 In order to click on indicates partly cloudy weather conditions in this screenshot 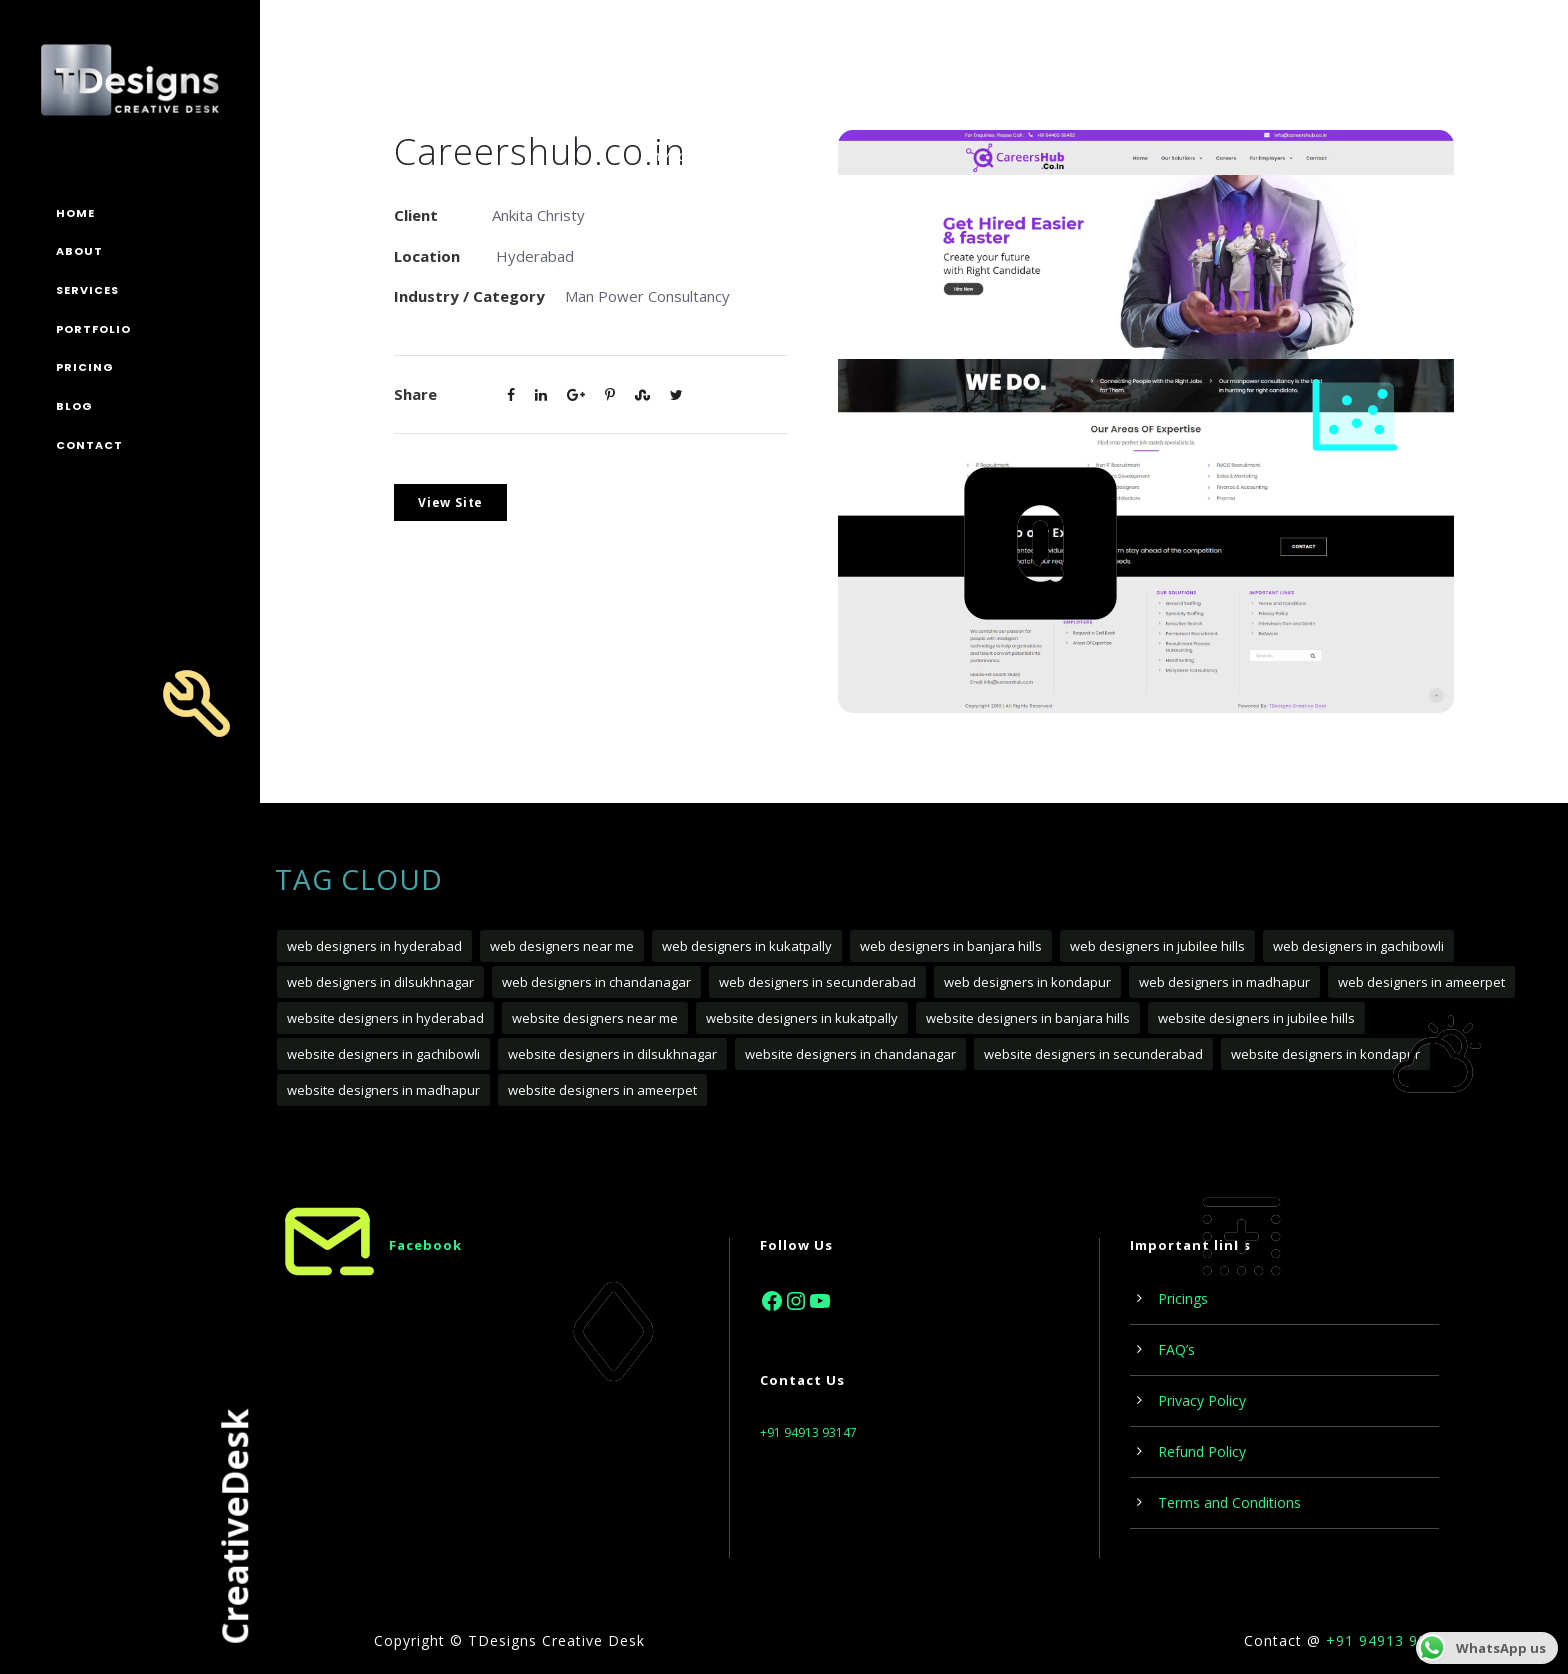, I will do `click(1437, 1054)`.